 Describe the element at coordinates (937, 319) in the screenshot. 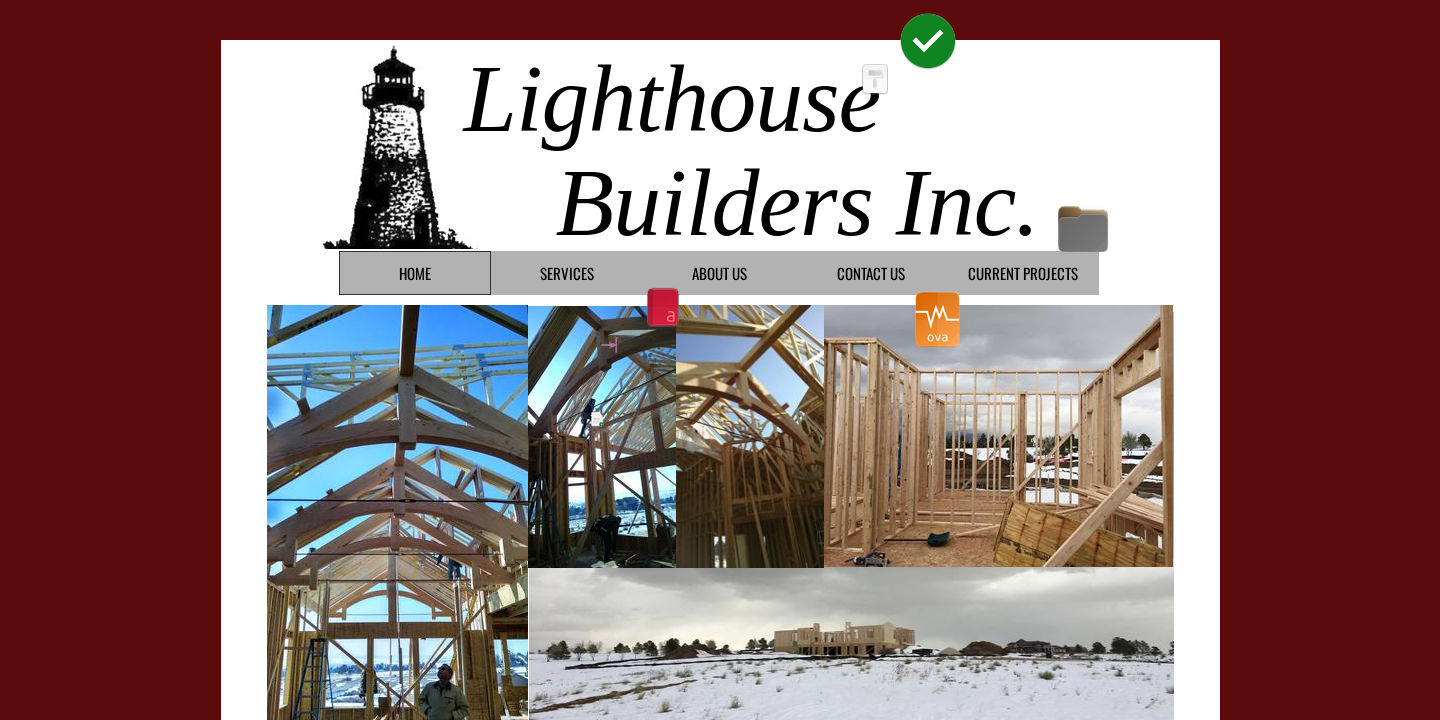

I see `a VirtualBox appliance file (.ova format)` at that location.